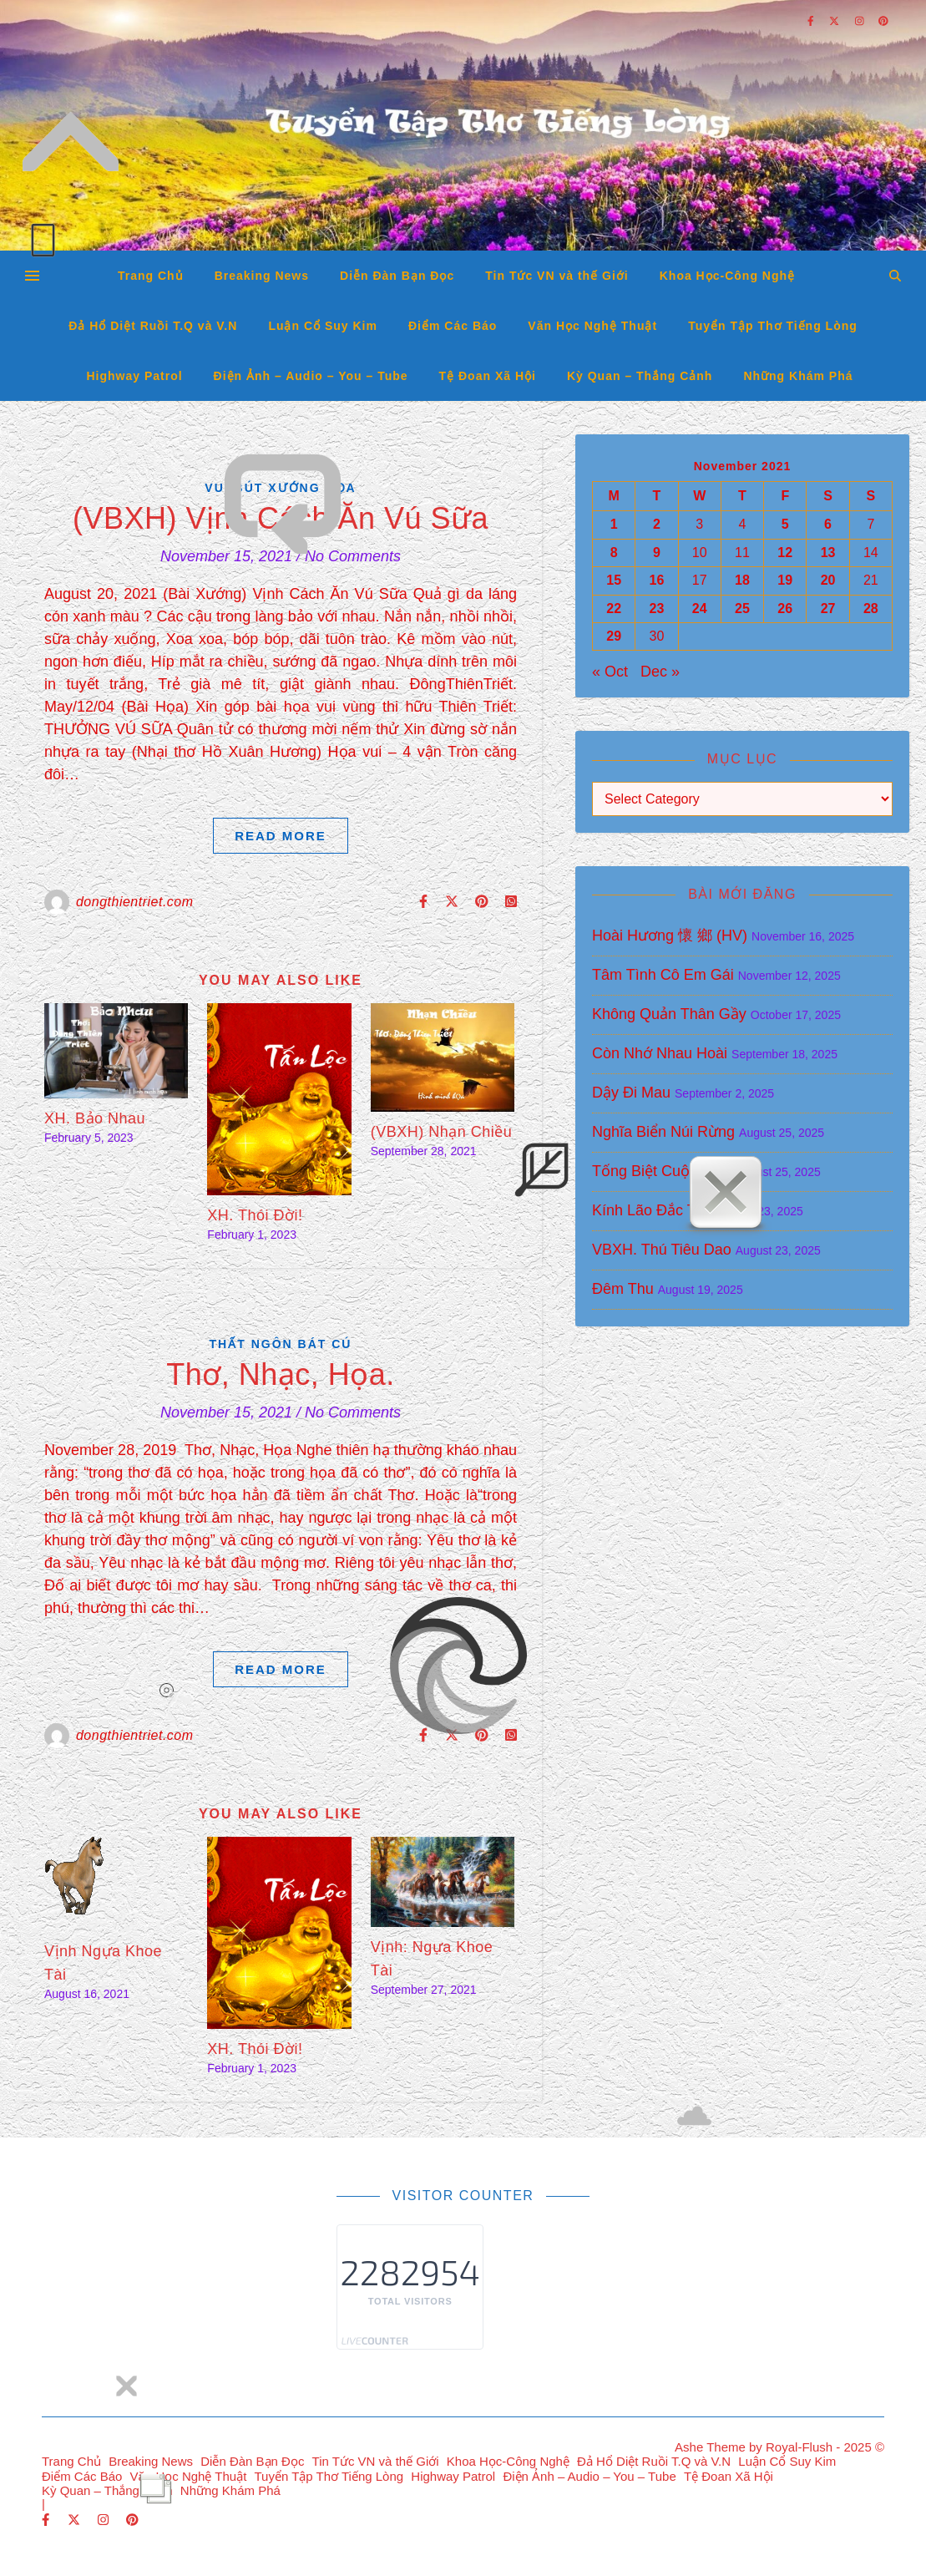 The width and height of the screenshot is (926, 2576). What do you see at coordinates (541, 1169) in the screenshot?
I see `enable power saving or eco mode` at bounding box center [541, 1169].